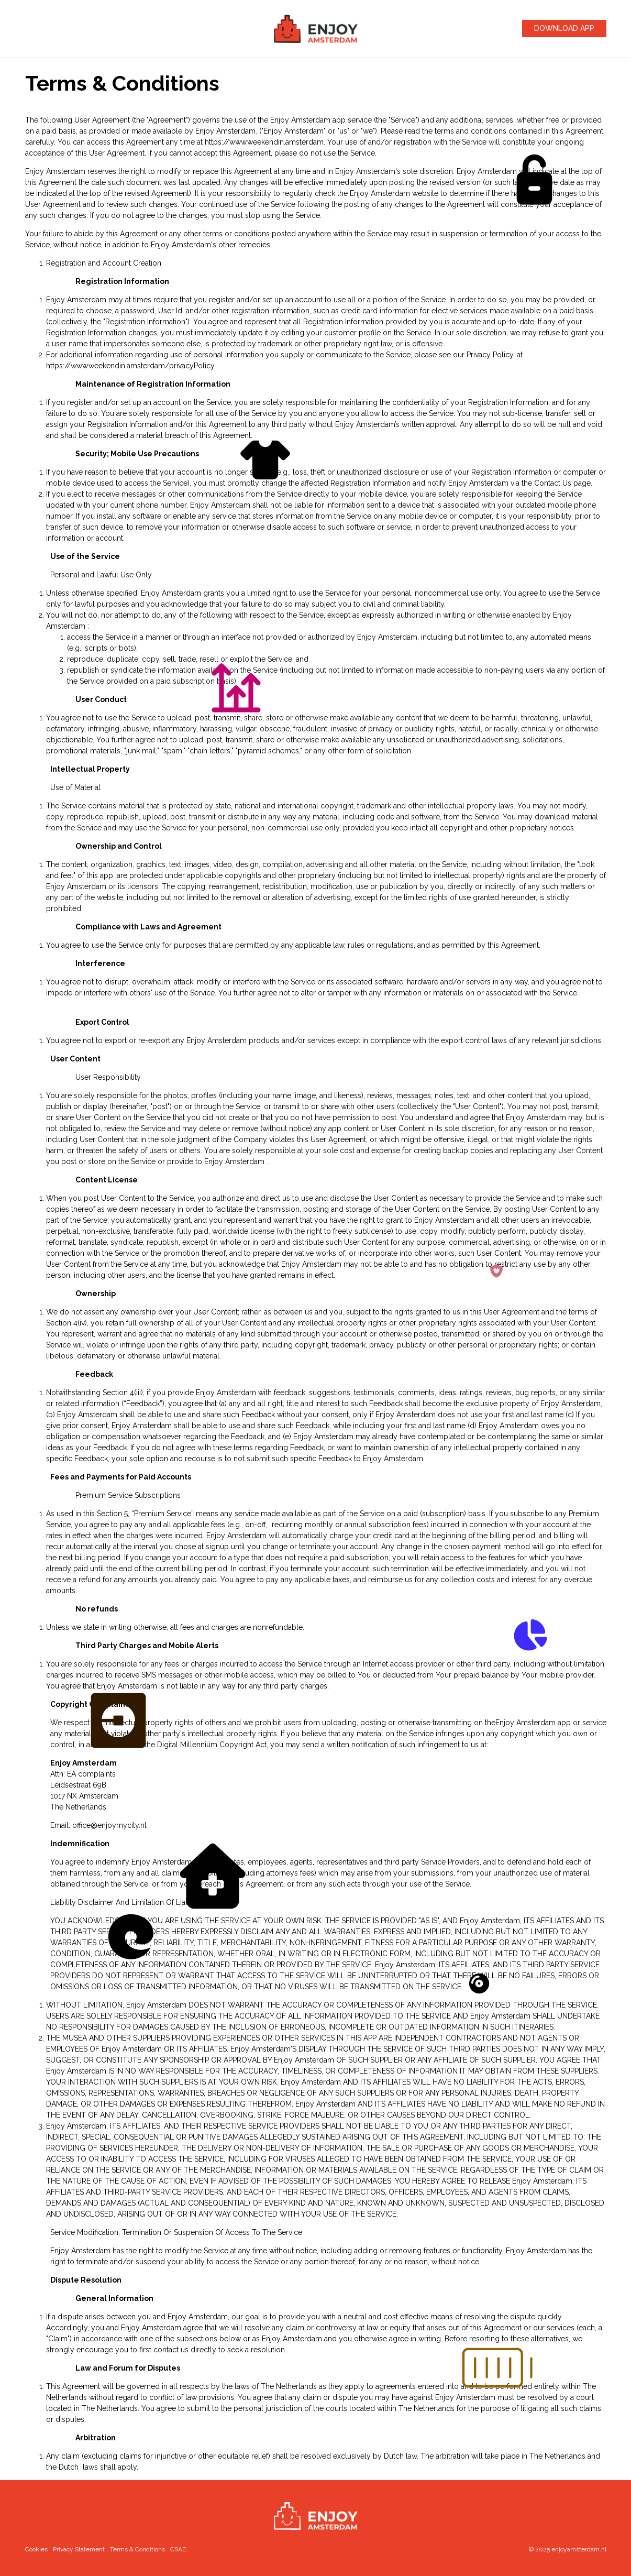 Image resolution: width=631 pixels, height=2576 pixels. Describe the element at coordinates (118, 1720) in the screenshot. I see `open the Uber app` at that location.